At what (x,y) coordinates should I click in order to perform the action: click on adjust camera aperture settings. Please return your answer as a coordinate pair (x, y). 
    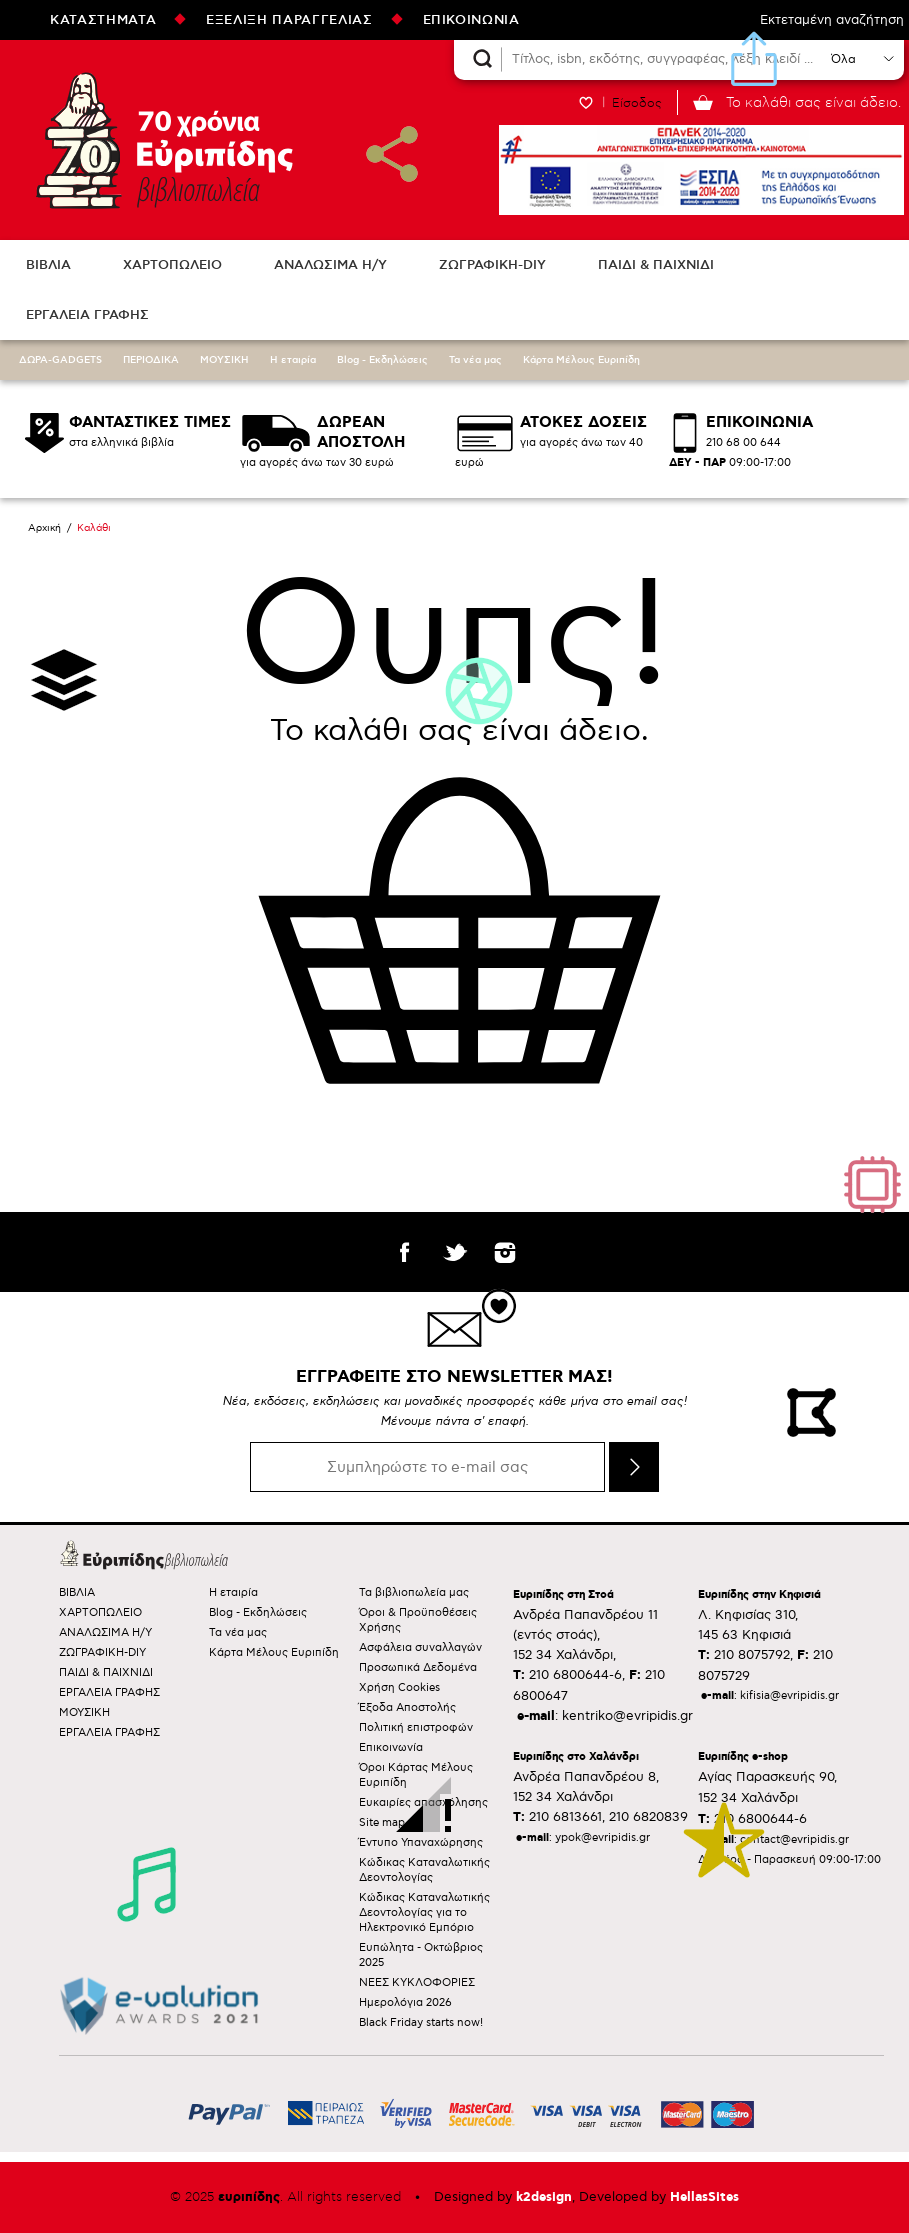
    Looking at the image, I should click on (479, 691).